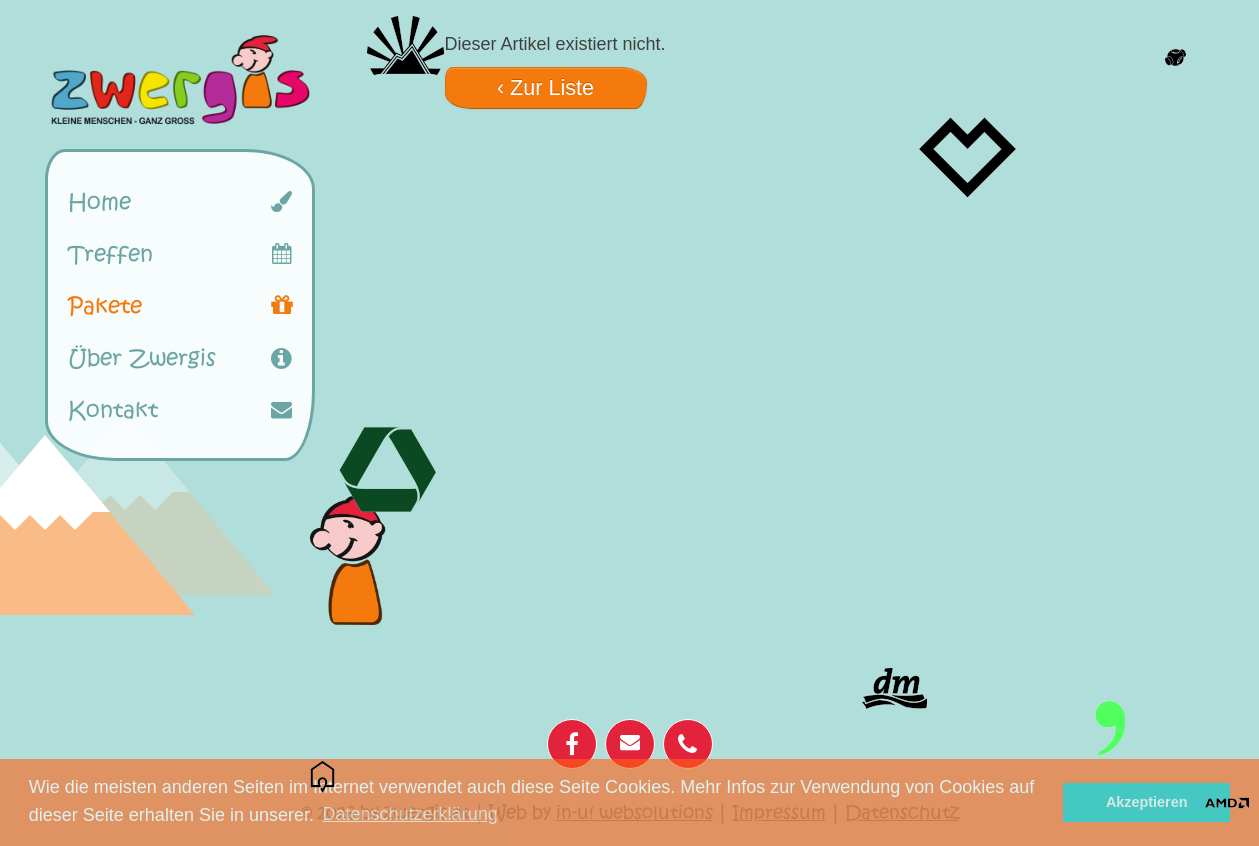  I want to click on open OpenSCAD application, so click(1175, 57).